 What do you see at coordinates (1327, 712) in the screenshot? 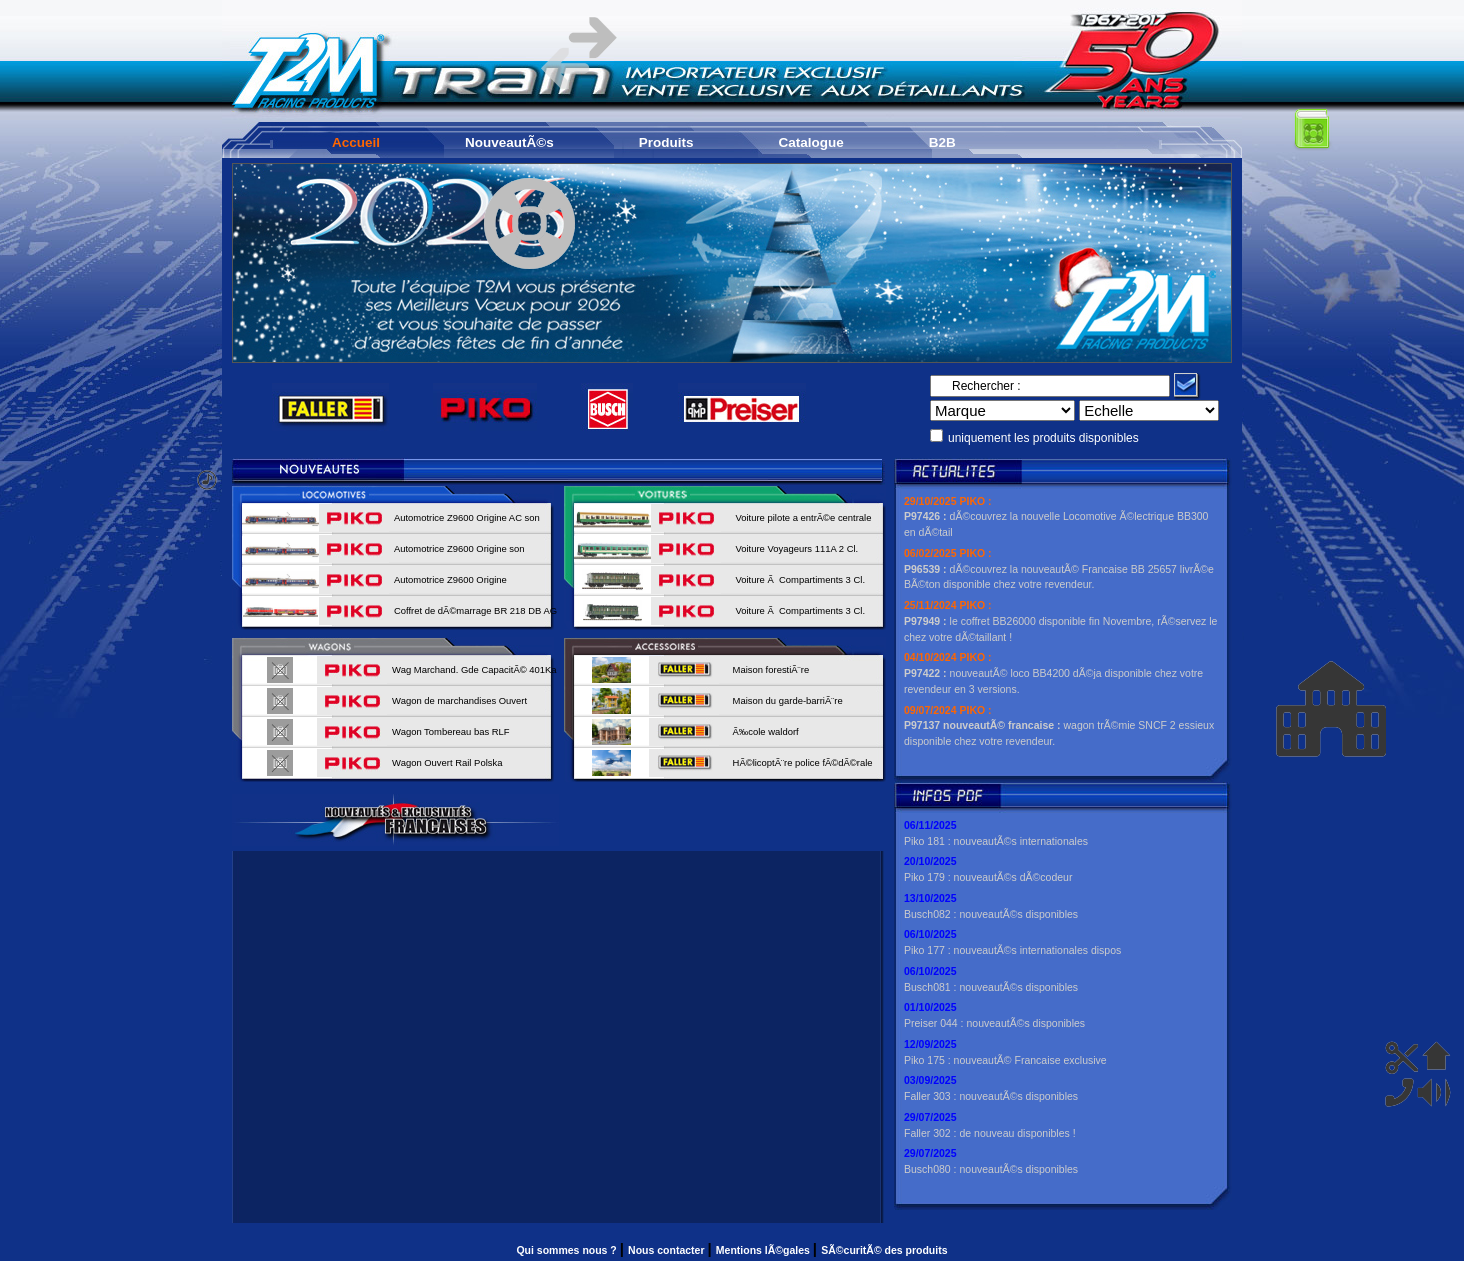
I see `access educational apps and resources` at bounding box center [1327, 712].